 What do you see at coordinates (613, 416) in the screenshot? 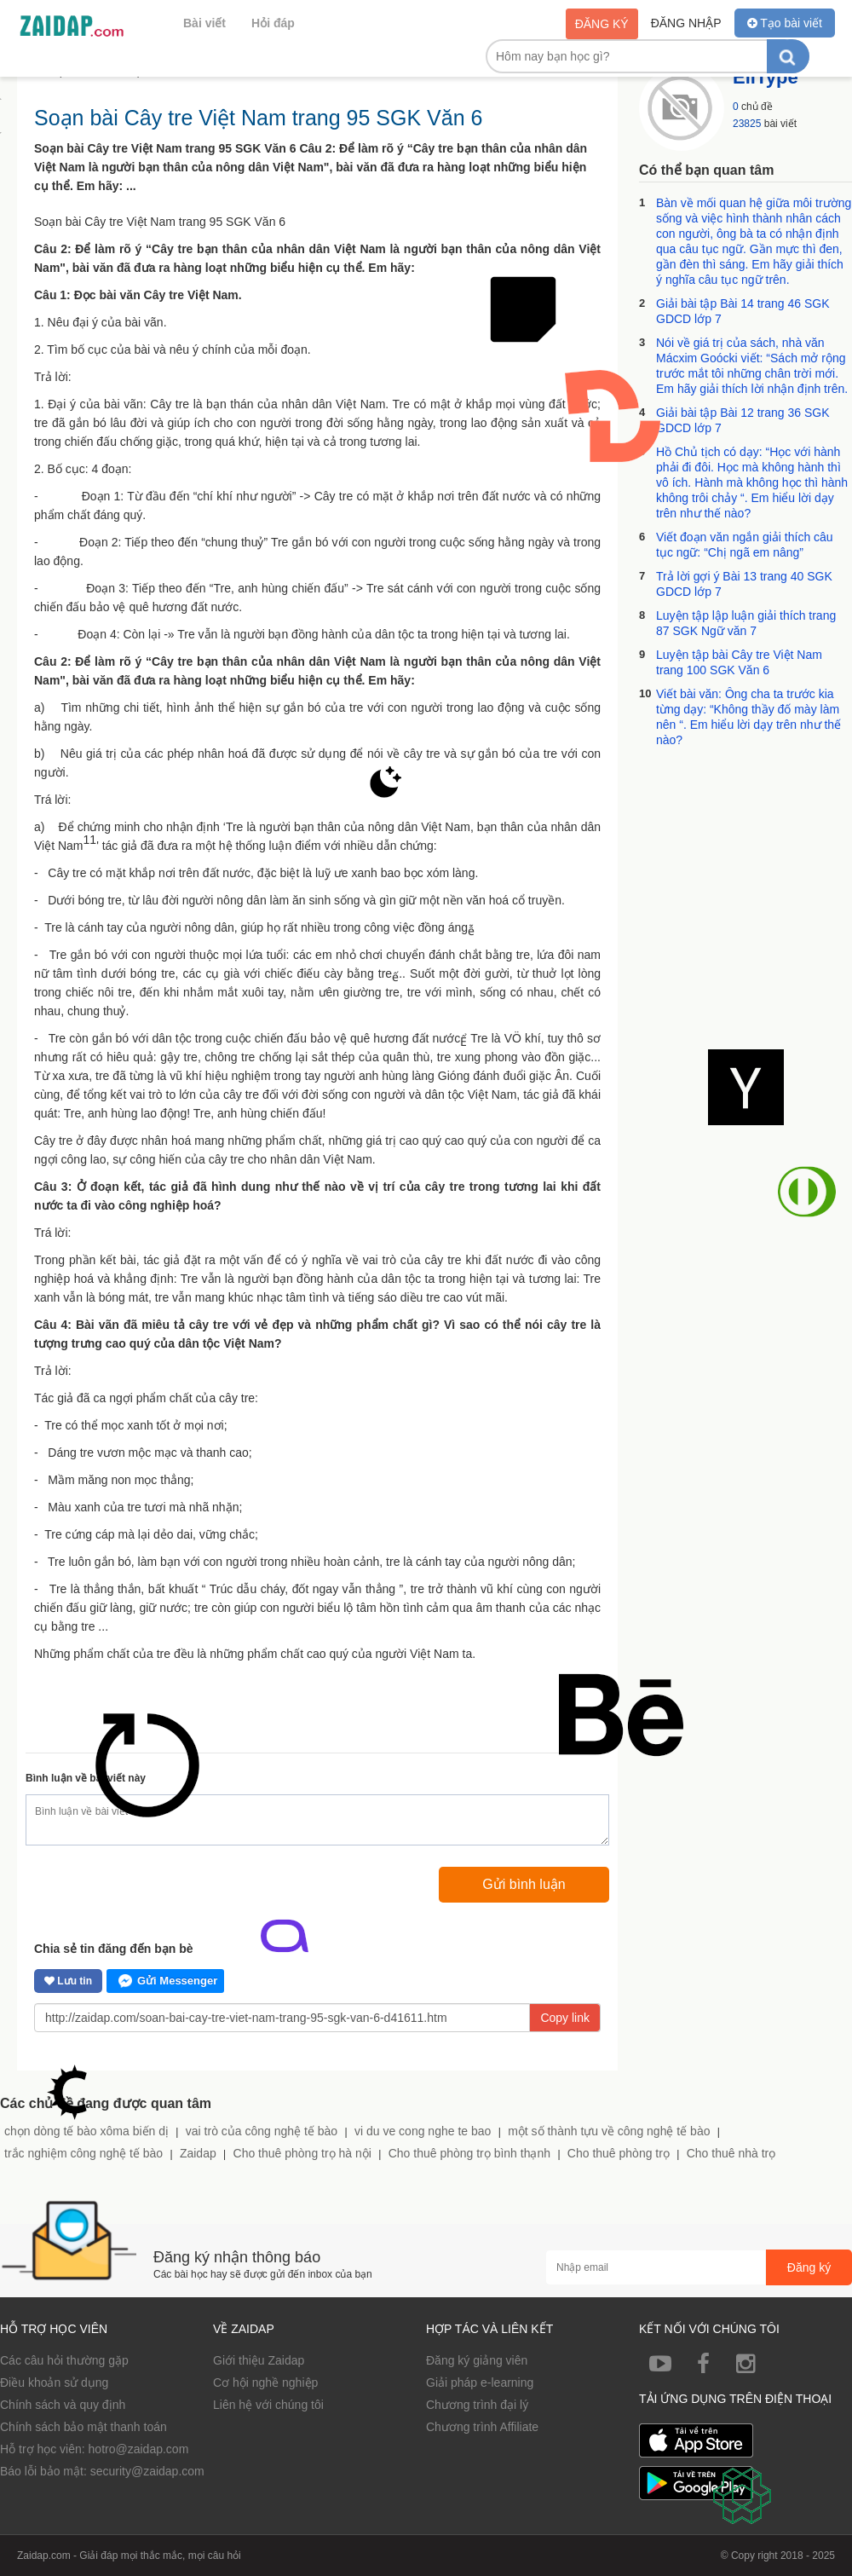
I see `open Decap CMS dashboard` at bounding box center [613, 416].